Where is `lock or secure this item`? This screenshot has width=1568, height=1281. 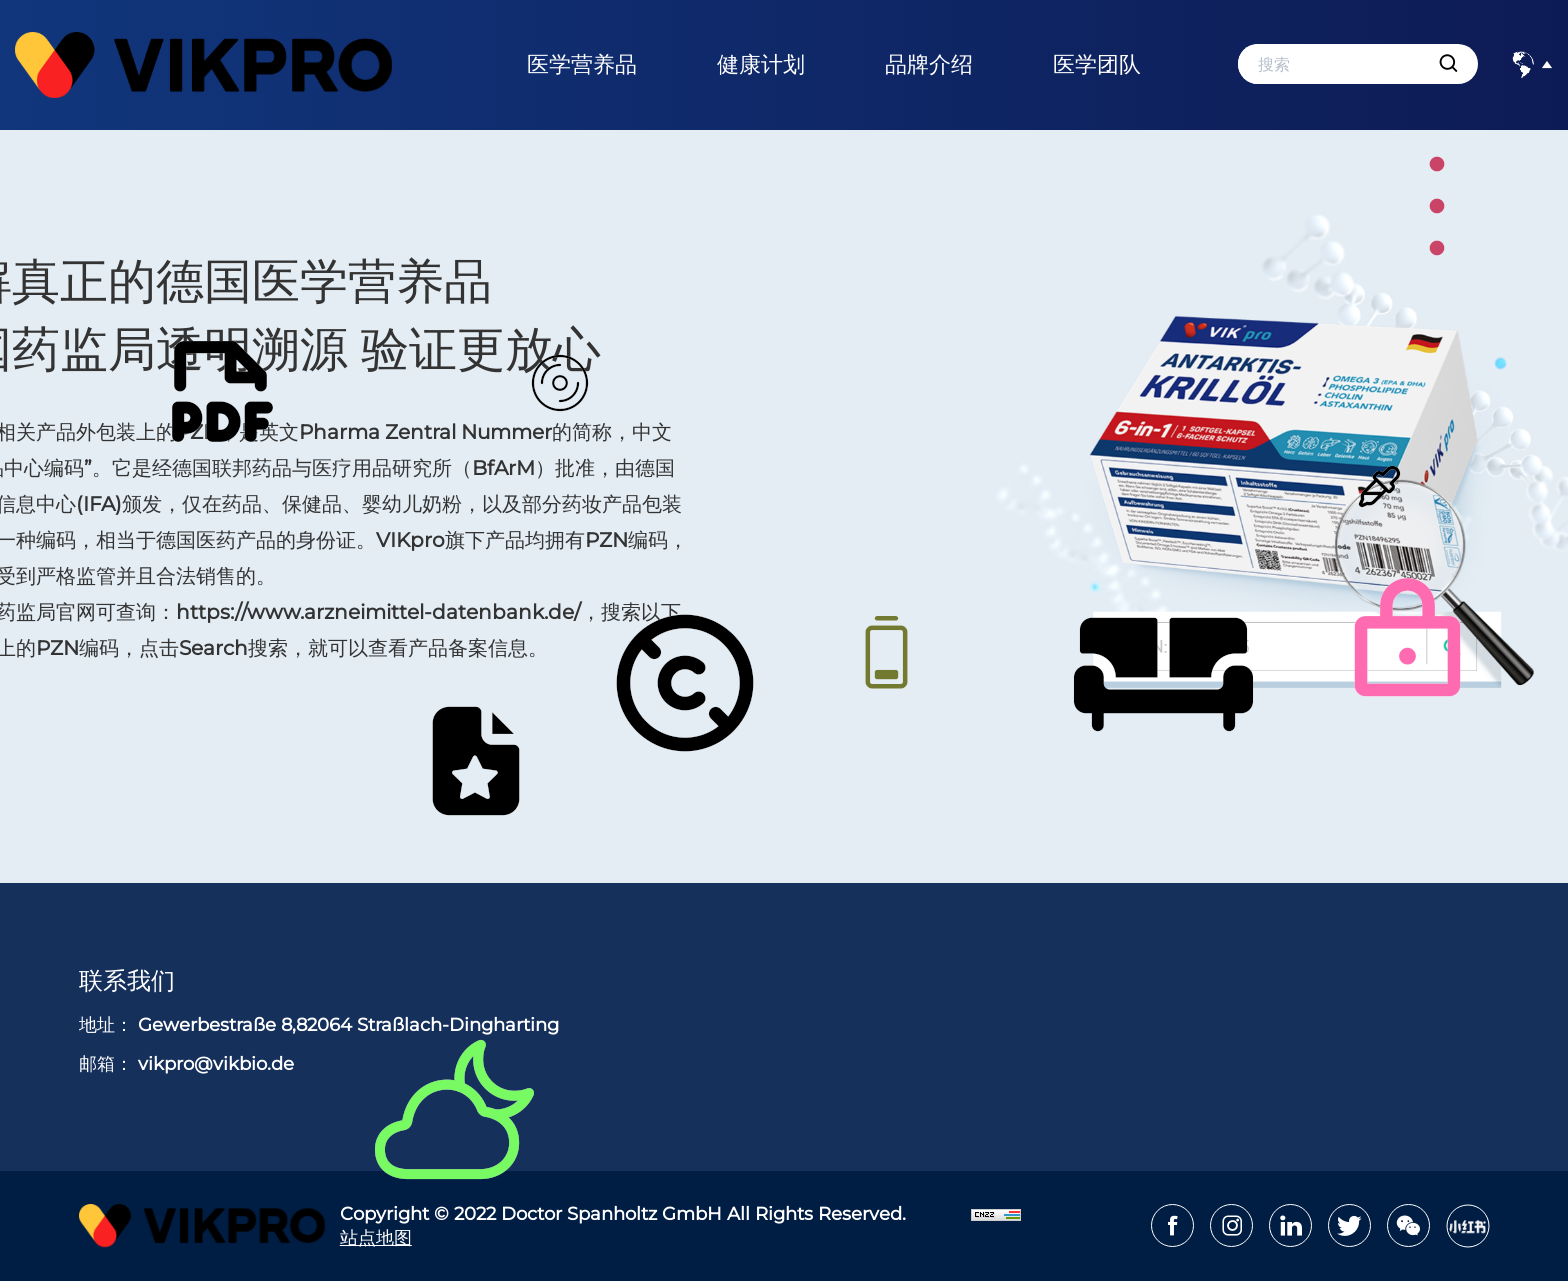
lock or secure this item is located at coordinates (1407, 643).